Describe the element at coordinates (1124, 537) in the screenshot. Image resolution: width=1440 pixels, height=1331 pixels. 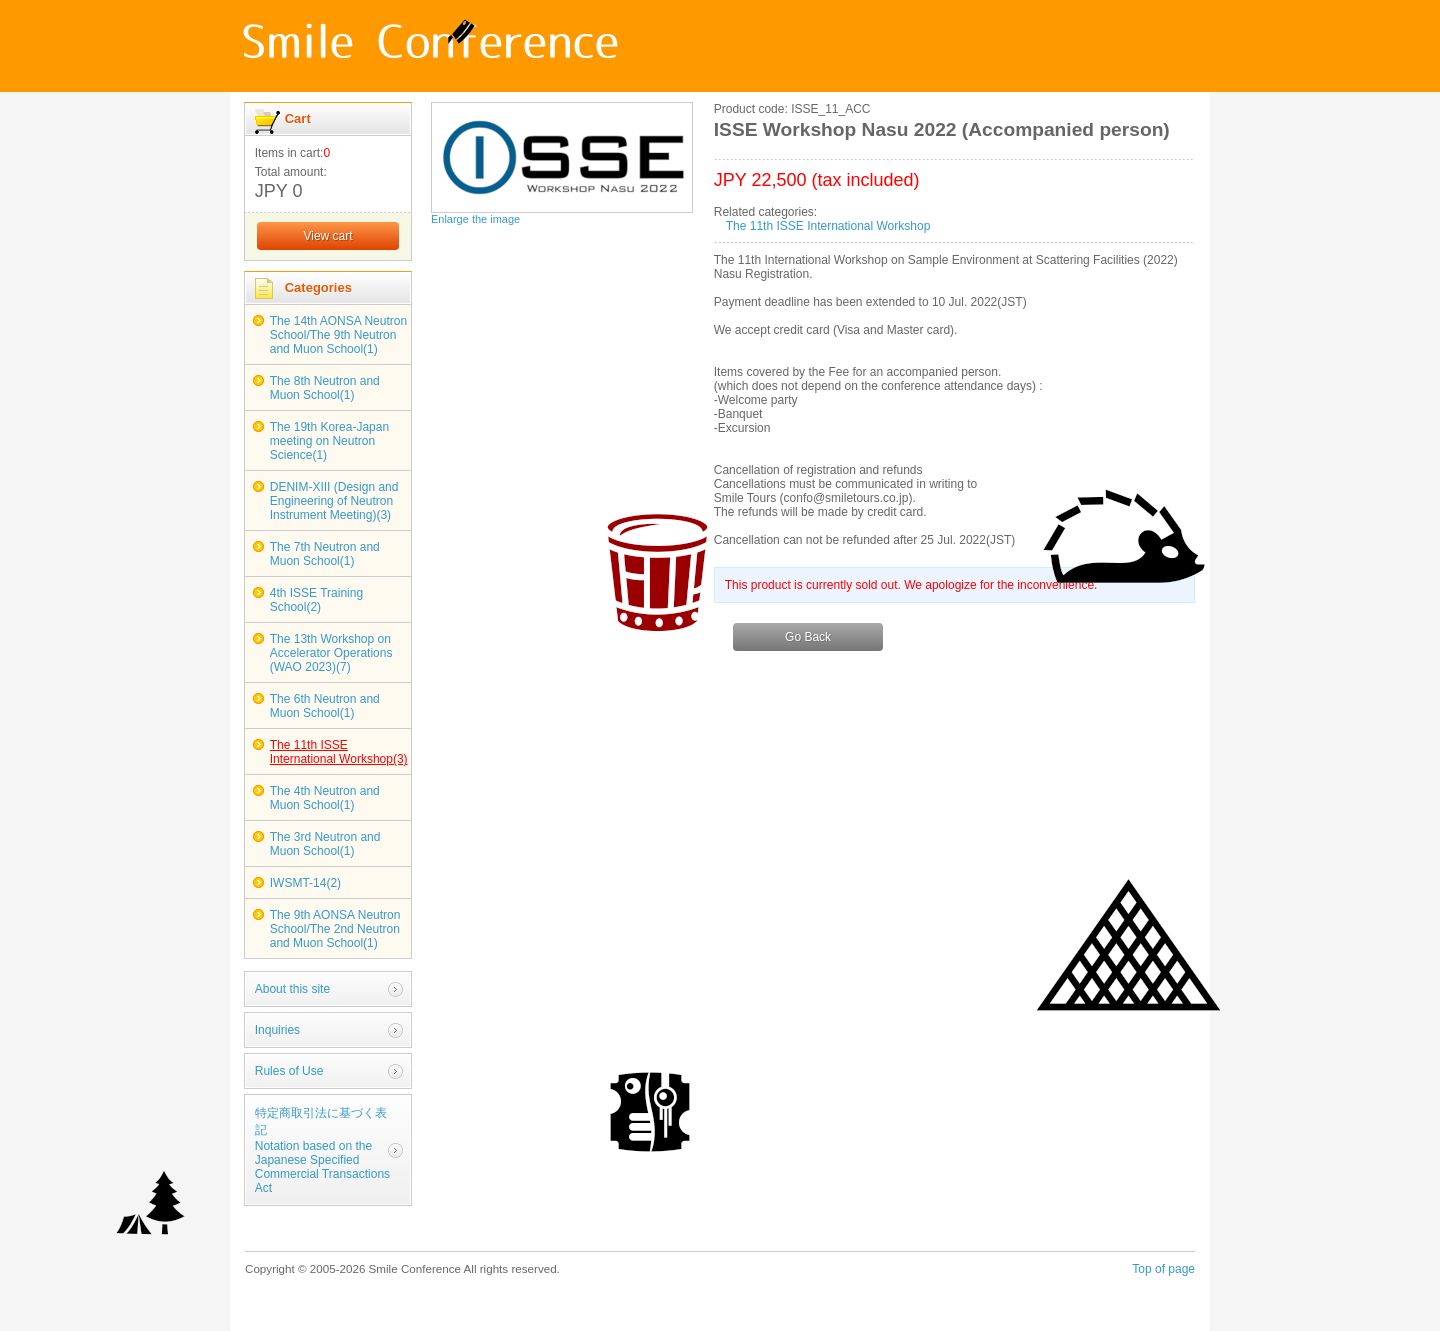
I see `decorative animal icon for games or profiles` at that location.